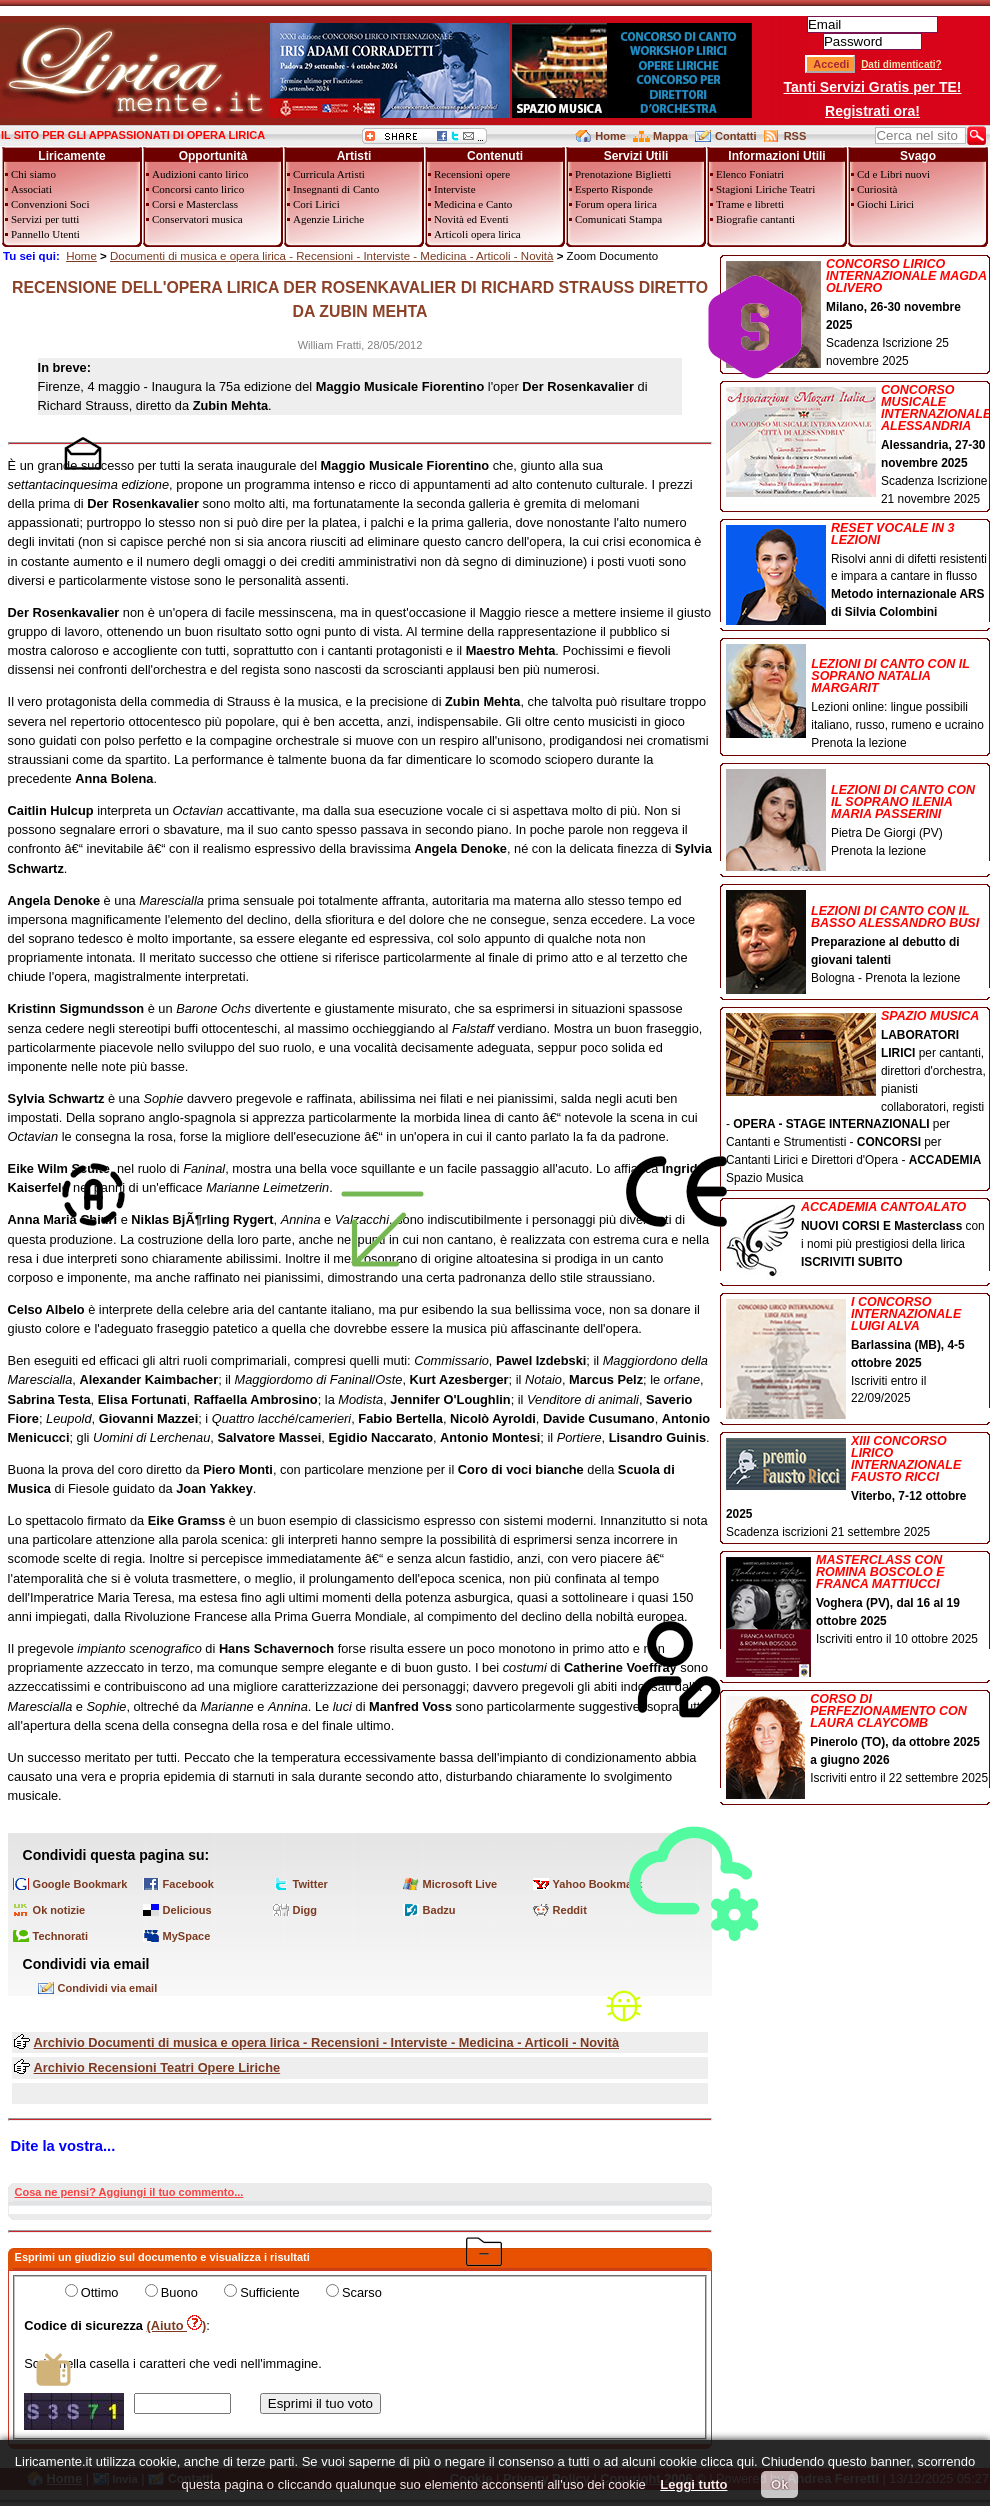 This screenshot has height=2506, width=990. Describe the element at coordinates (83, 454) in the screenshot. I see `an opened or read email message` at that location.